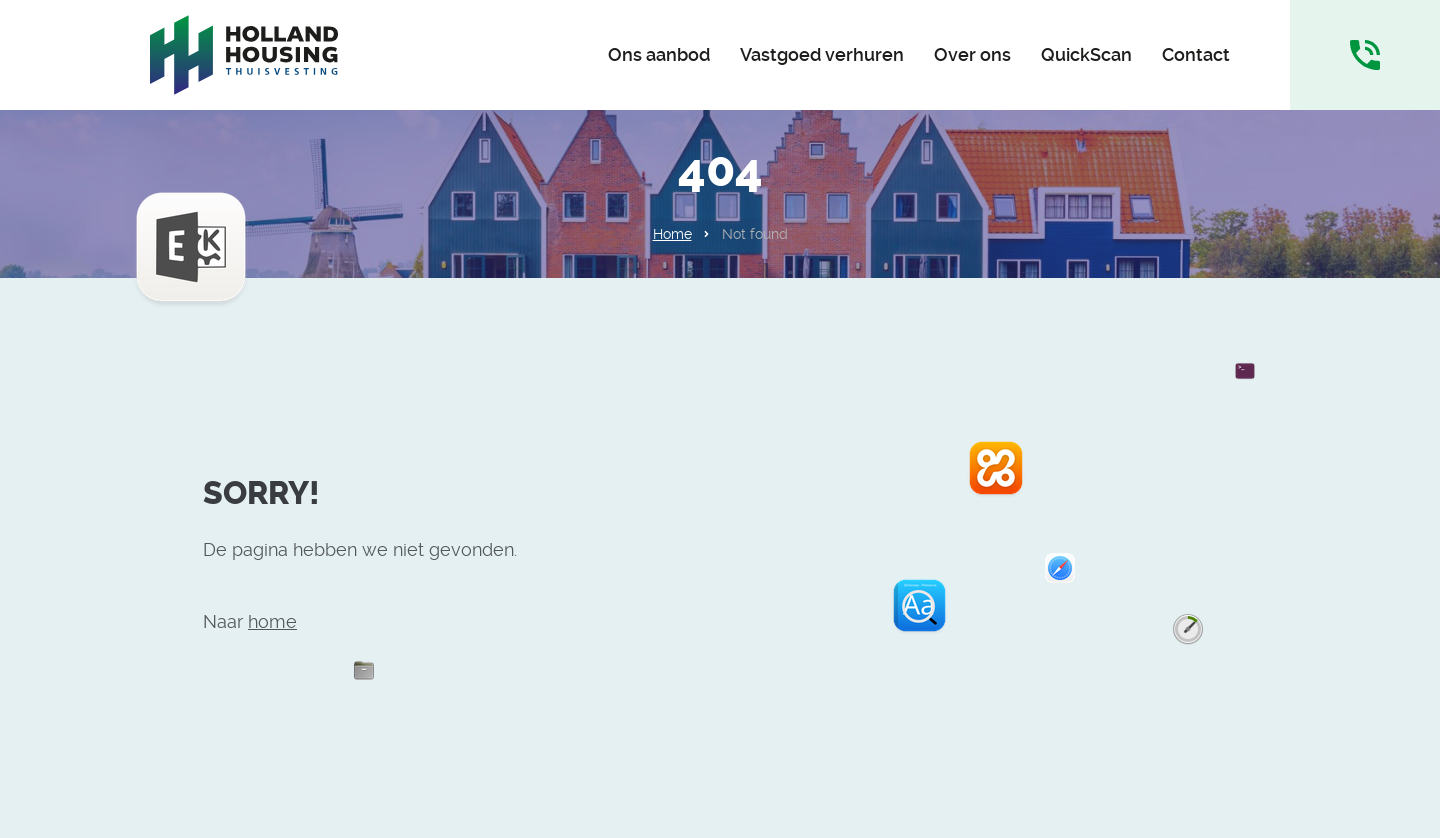  Describe the element at coordinates (1060, 568) in the screenshot. I see `open the web browser app` at that location.